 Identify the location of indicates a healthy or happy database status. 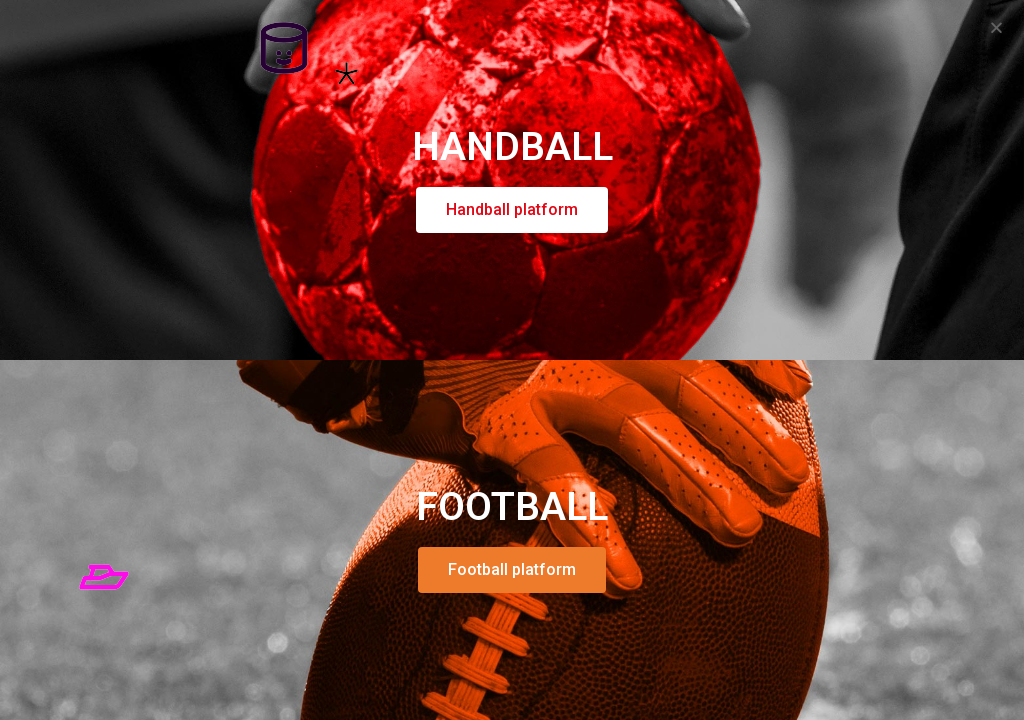
(284, 48).